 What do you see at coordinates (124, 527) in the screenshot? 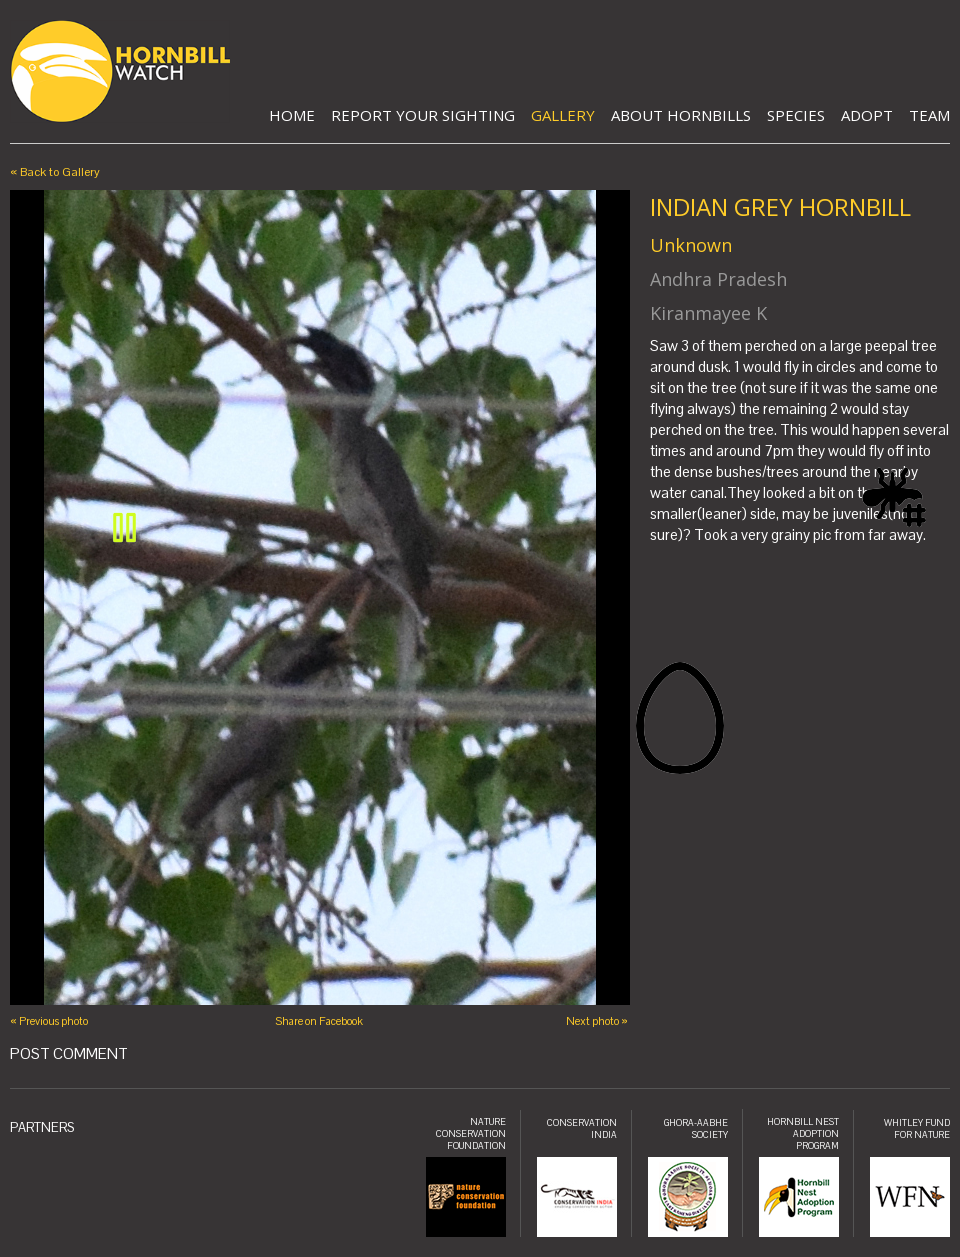
I see `pause media playback` at bounding box center [124, 527].